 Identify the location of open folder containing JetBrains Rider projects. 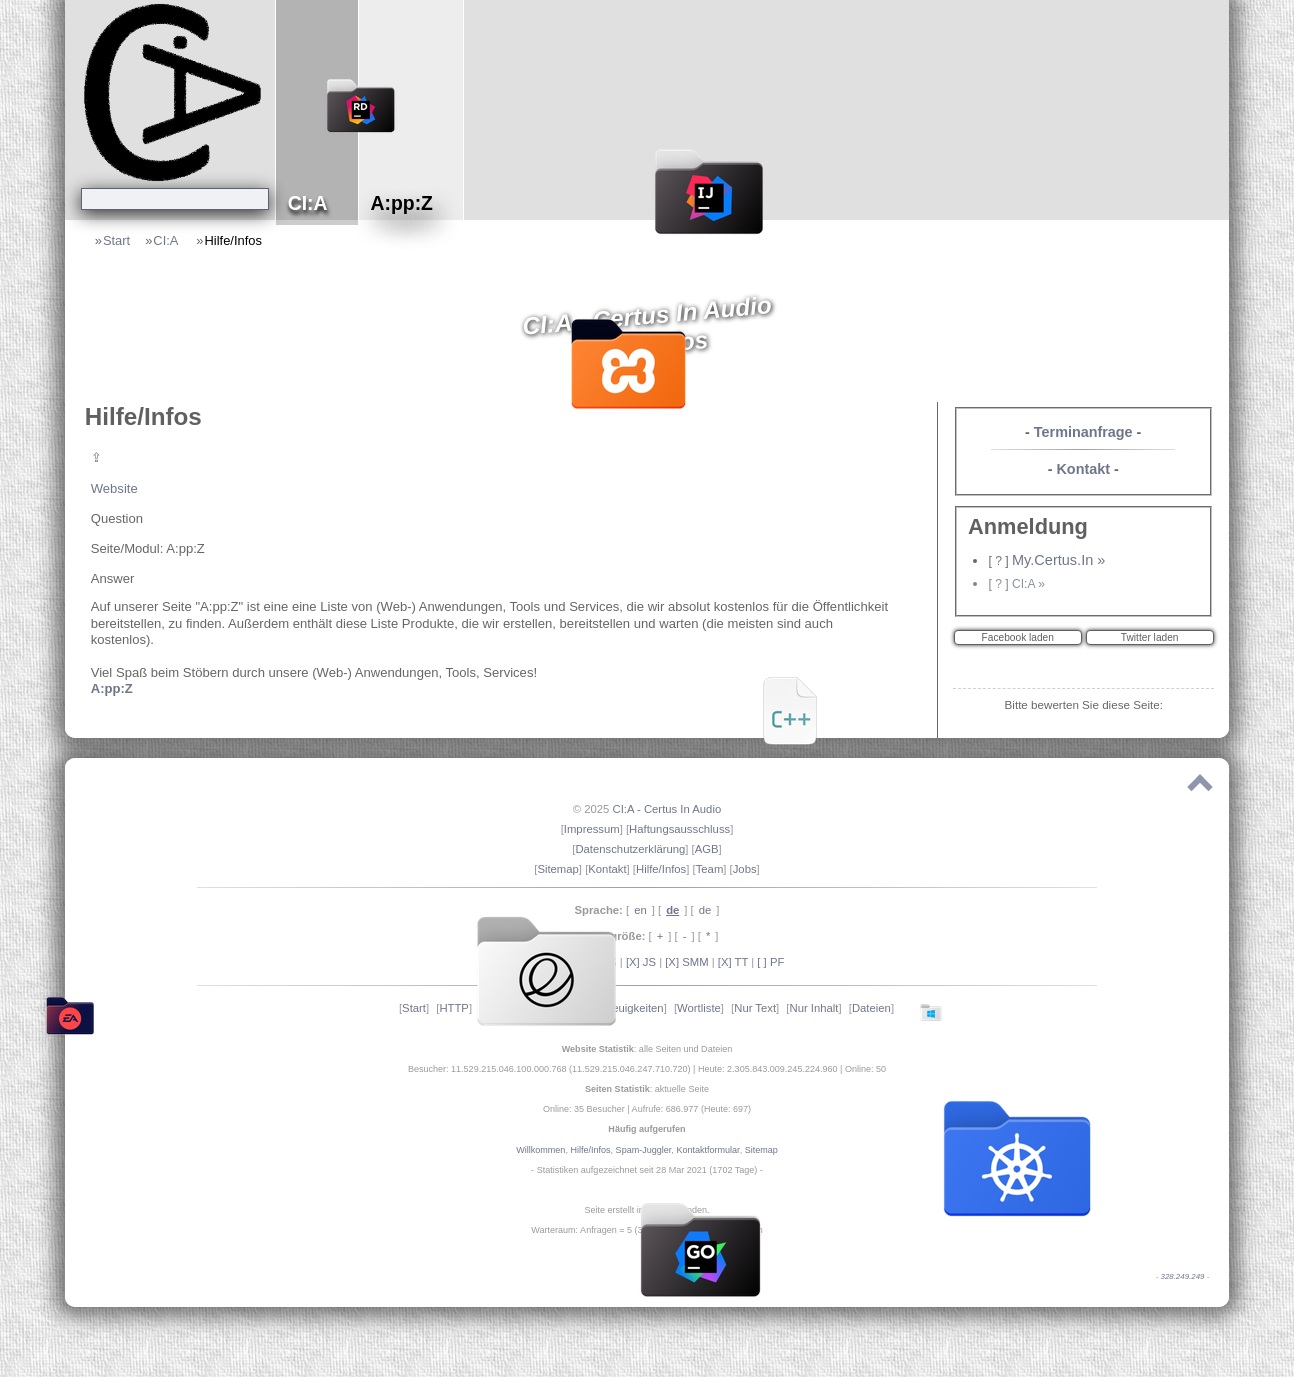
(360, 107).